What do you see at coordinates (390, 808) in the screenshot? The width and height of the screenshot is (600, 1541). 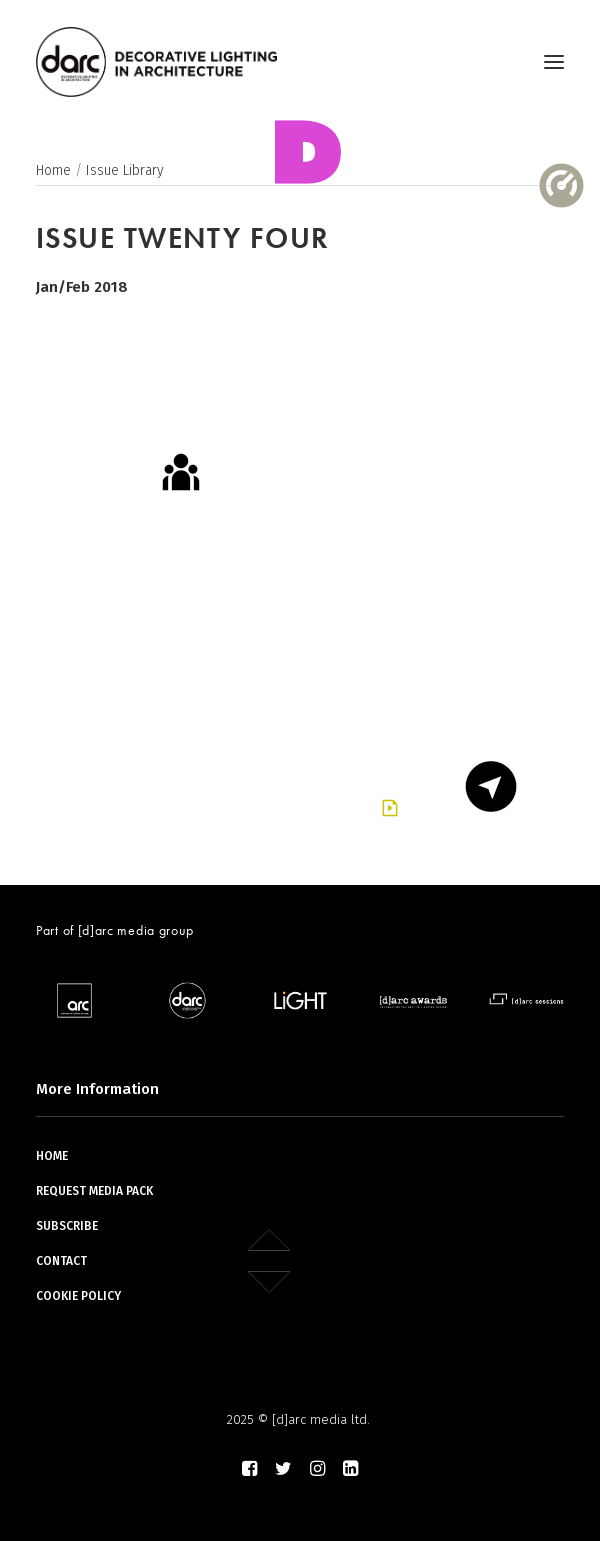 I see `open a video file` at bounding box center [390, 808].